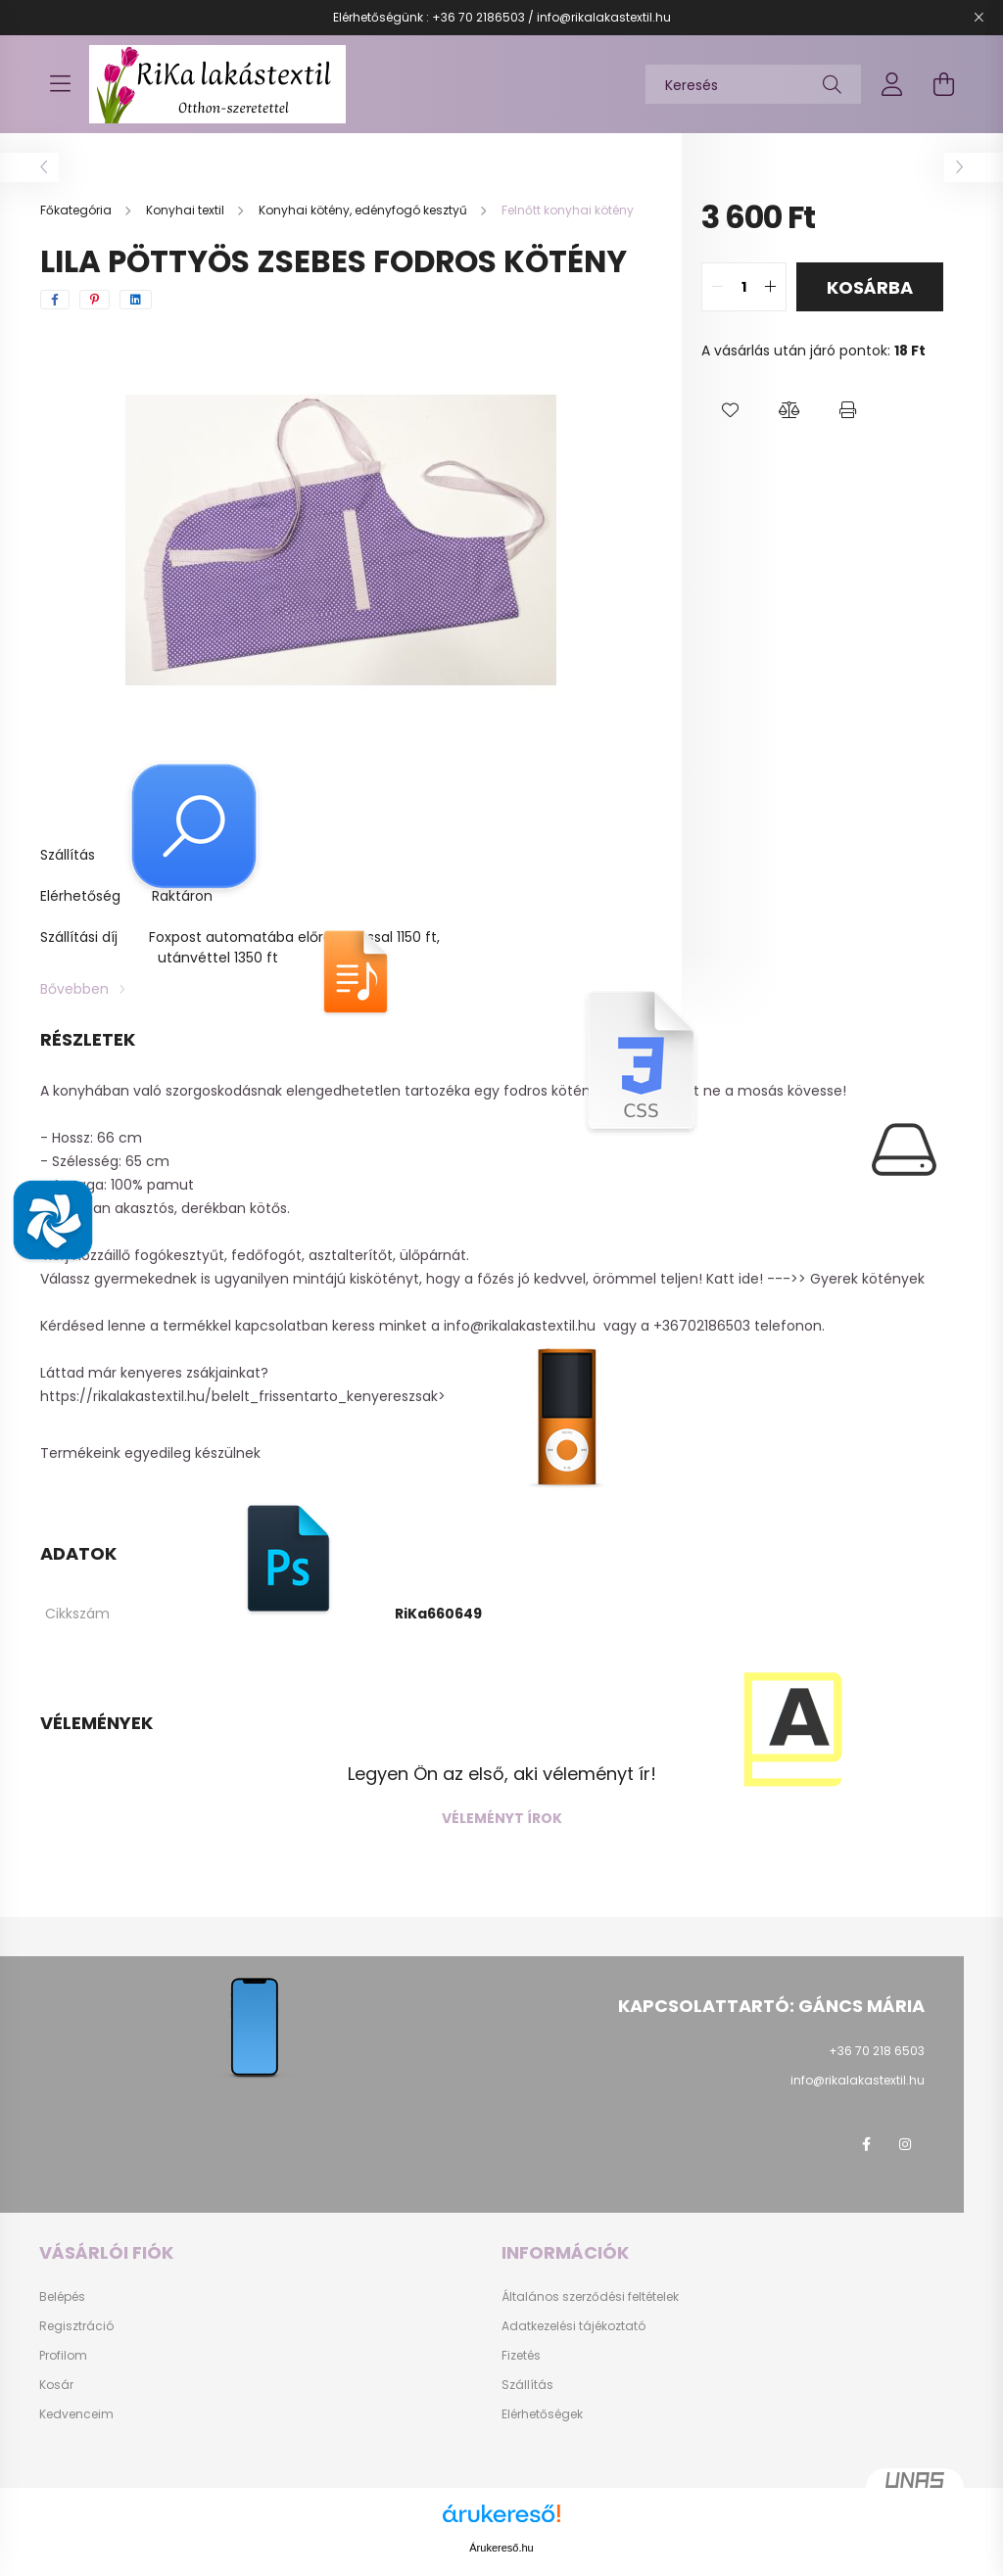 Image resolution: width=1003 pixels, height=2576 pixels. I want to click on eject or safely remove external drive, so click(904, 1147).